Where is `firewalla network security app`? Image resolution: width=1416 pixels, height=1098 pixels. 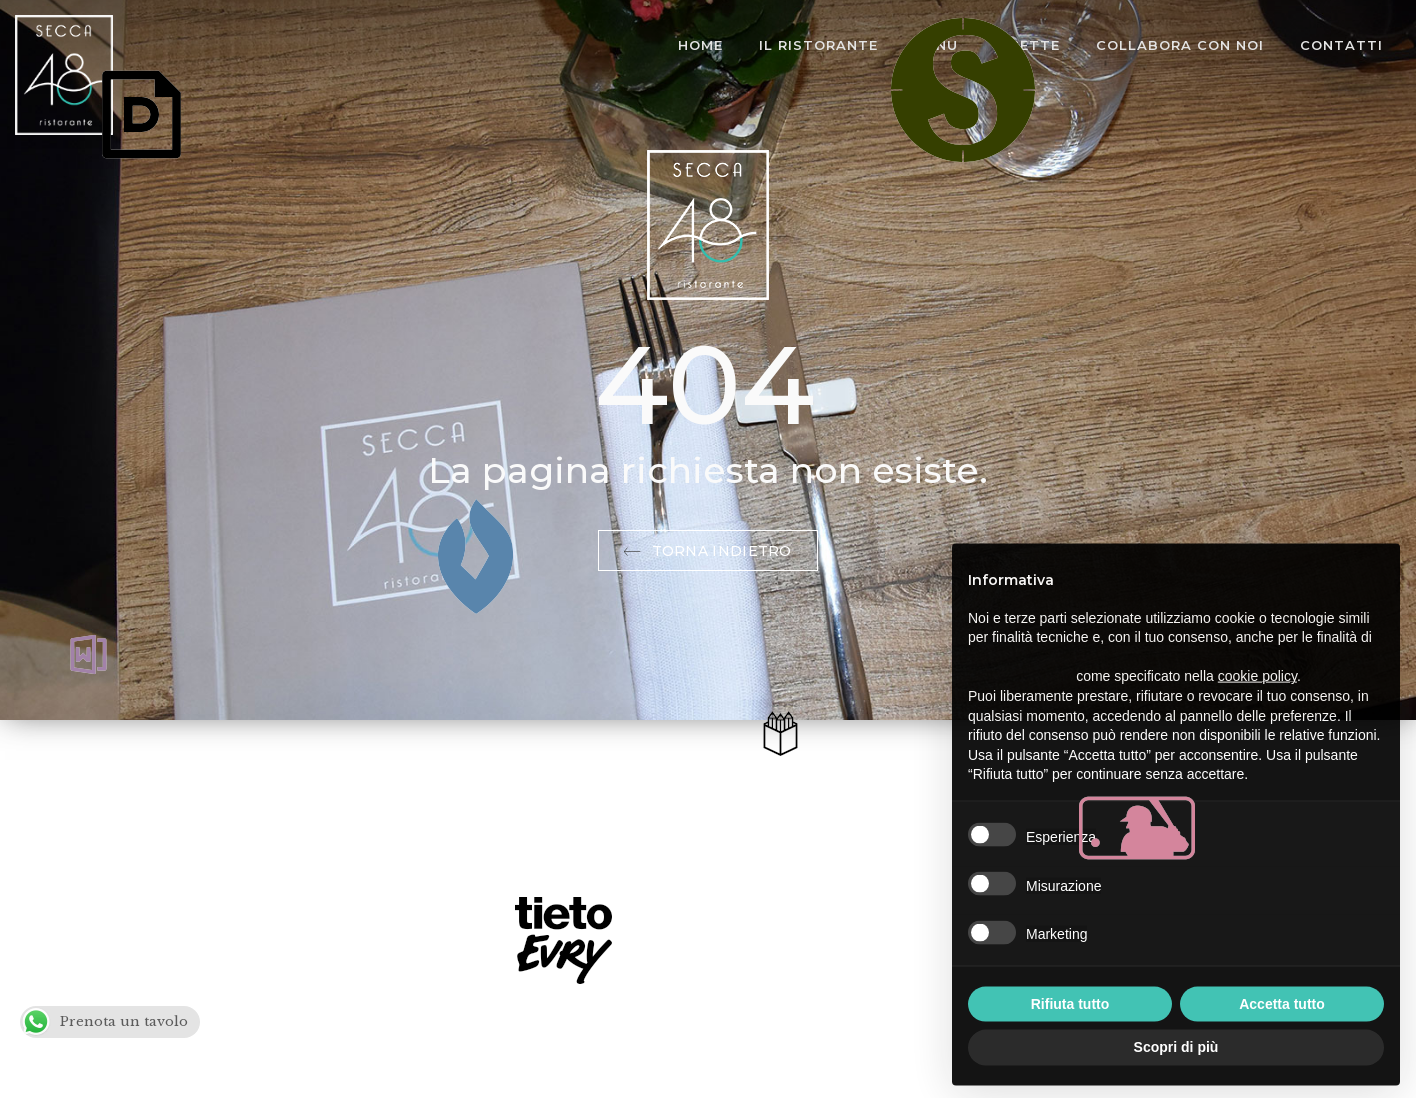
firewalla network security app is located at coordinates (475, 556).